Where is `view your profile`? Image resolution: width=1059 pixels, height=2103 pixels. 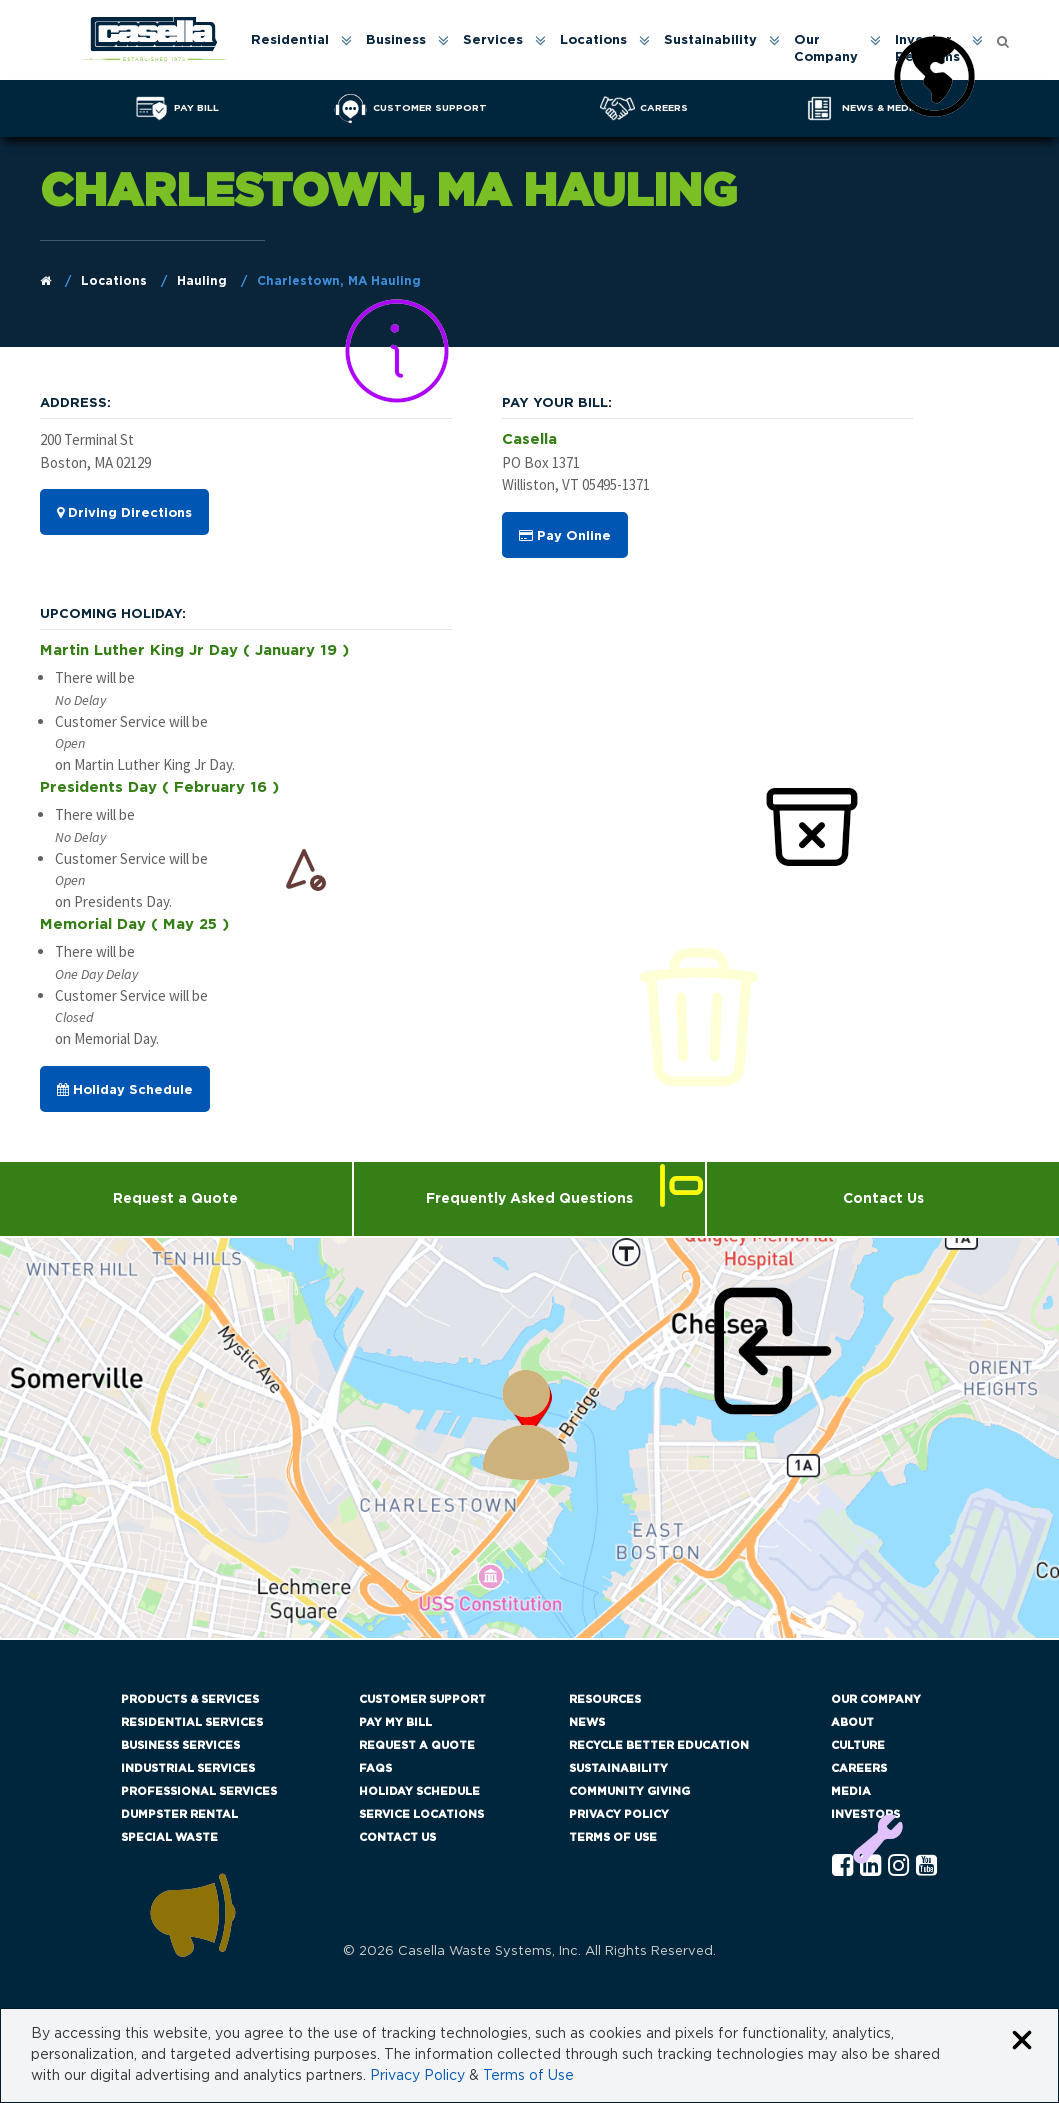 view your profile is located at coordinates (526, 1425).